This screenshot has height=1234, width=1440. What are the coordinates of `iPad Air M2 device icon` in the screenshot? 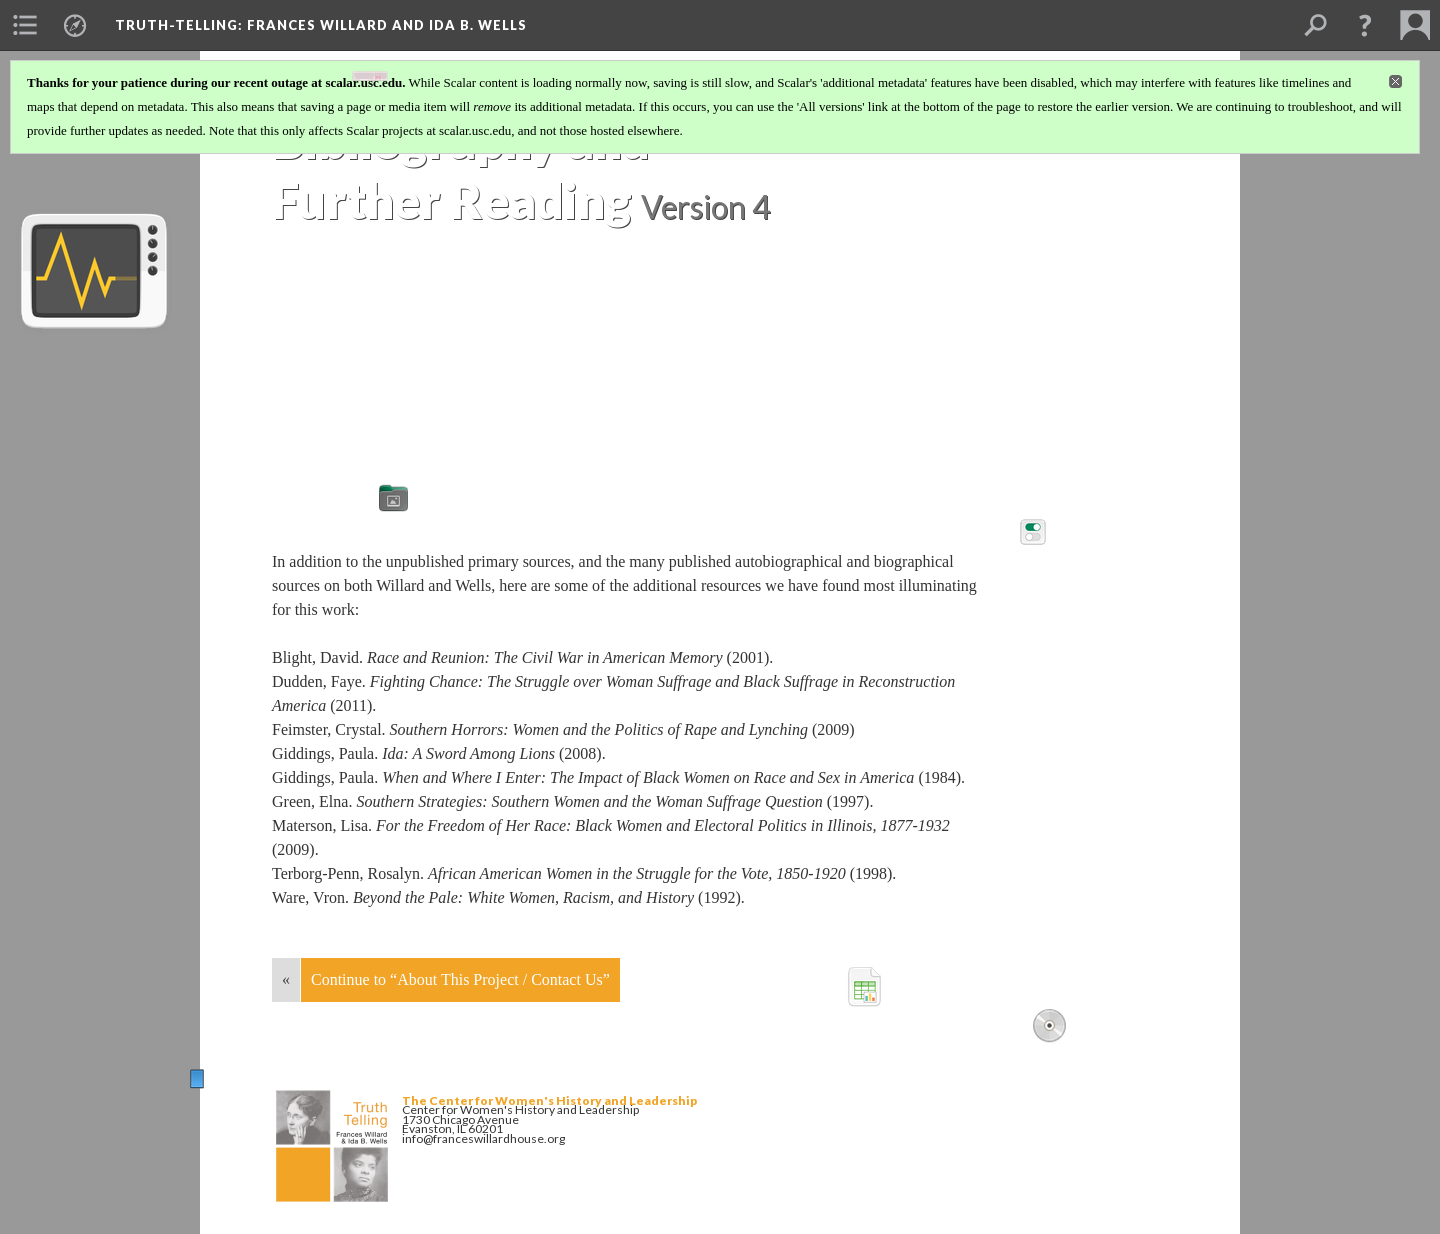 It's located at (197, 1079).